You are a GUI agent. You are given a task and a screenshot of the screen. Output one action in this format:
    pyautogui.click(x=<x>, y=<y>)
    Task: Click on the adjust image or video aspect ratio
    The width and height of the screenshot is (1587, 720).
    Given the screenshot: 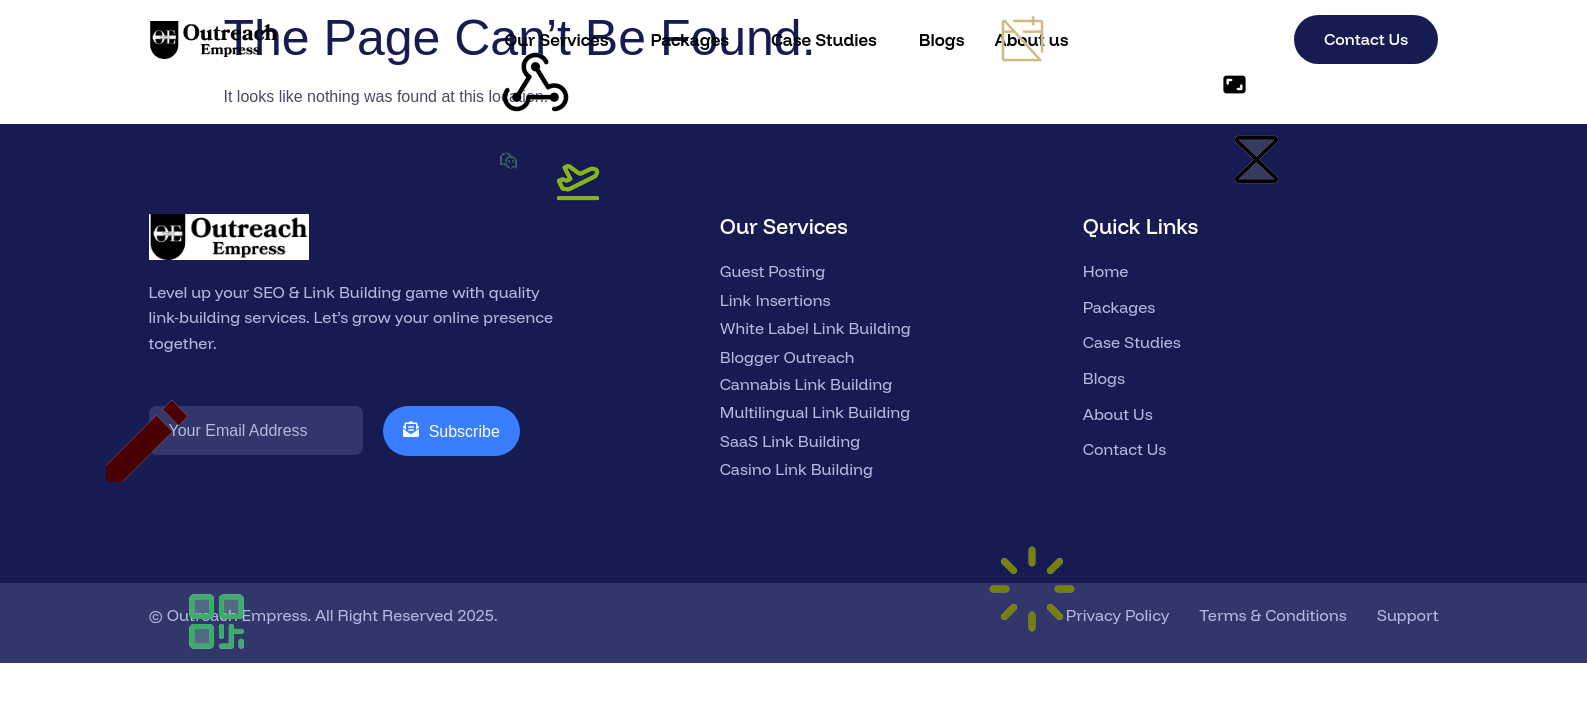 What is the action you would take?
    pyautogui.click(x=1234, y=84)
    